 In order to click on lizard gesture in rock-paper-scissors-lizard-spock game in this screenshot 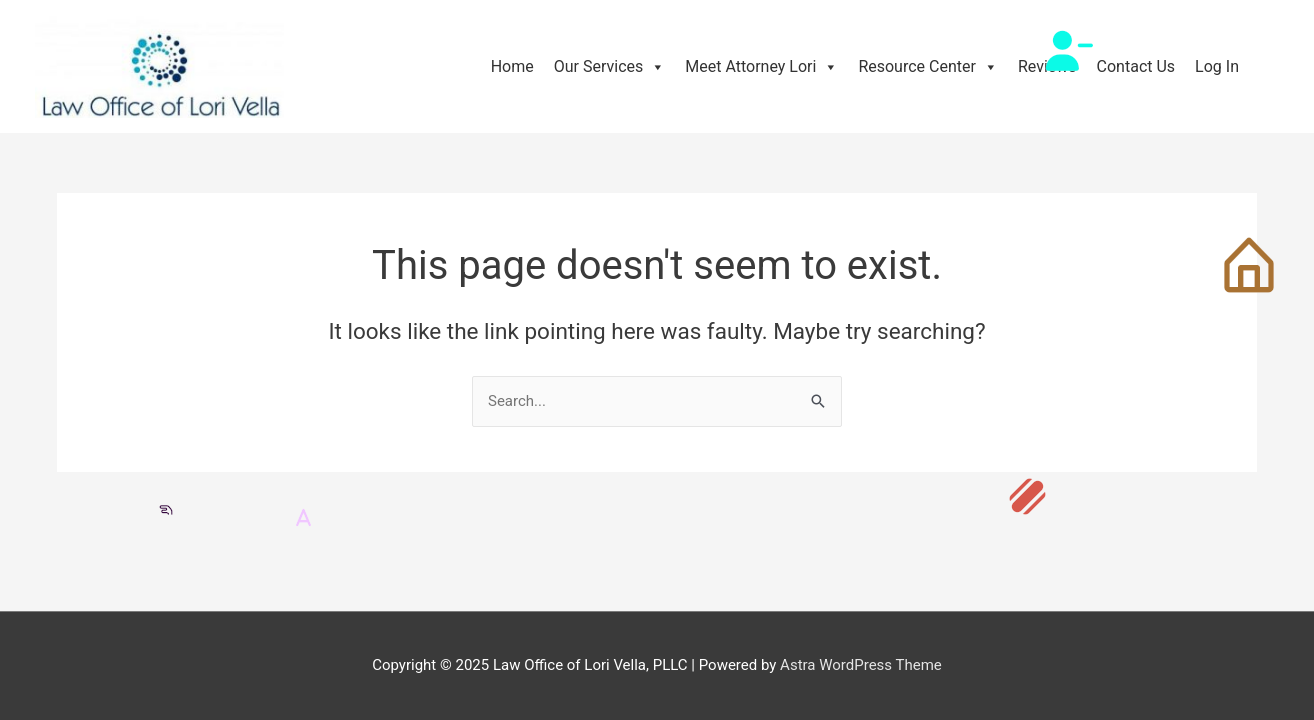, I will do `click(166, 510)`.